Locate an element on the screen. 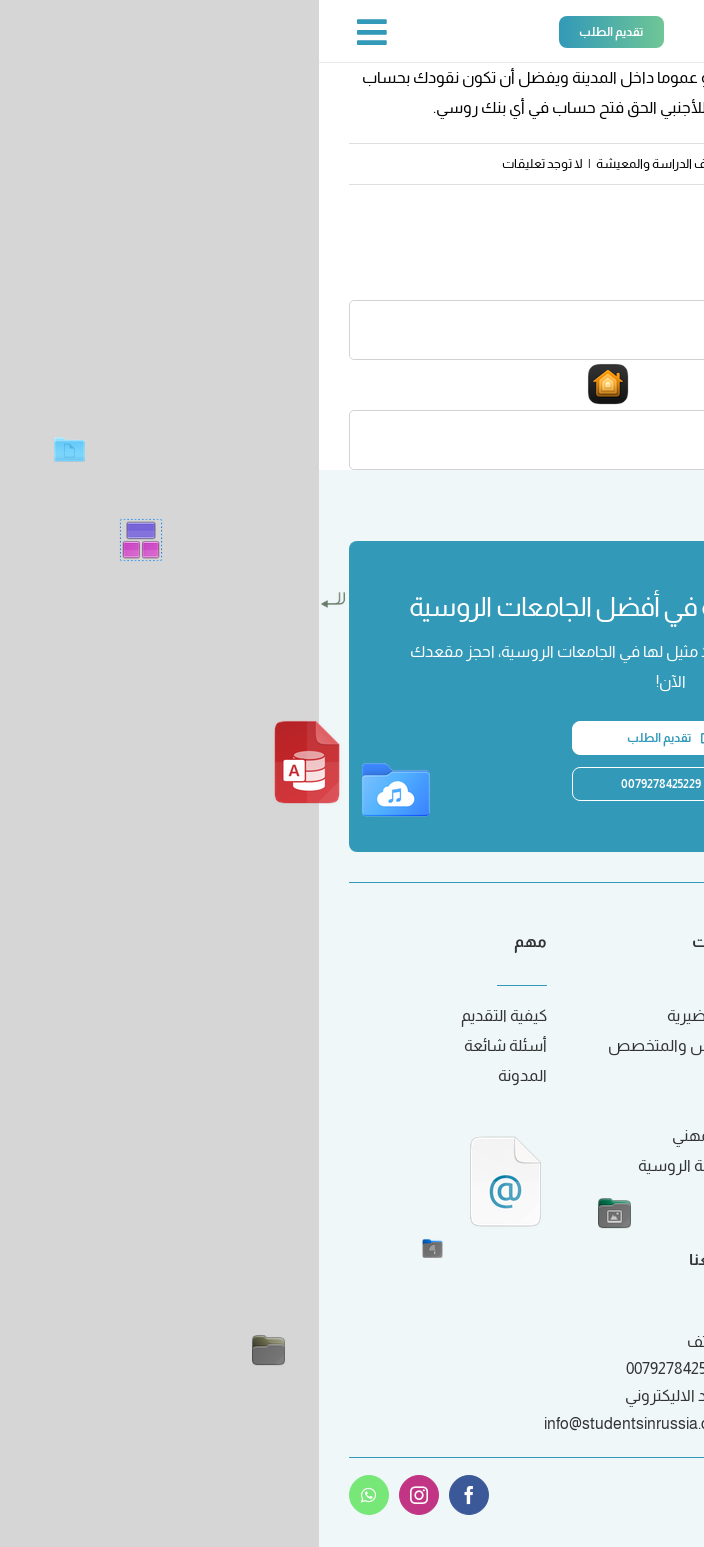  microsoft access database file is located at coordinates (307, 762).